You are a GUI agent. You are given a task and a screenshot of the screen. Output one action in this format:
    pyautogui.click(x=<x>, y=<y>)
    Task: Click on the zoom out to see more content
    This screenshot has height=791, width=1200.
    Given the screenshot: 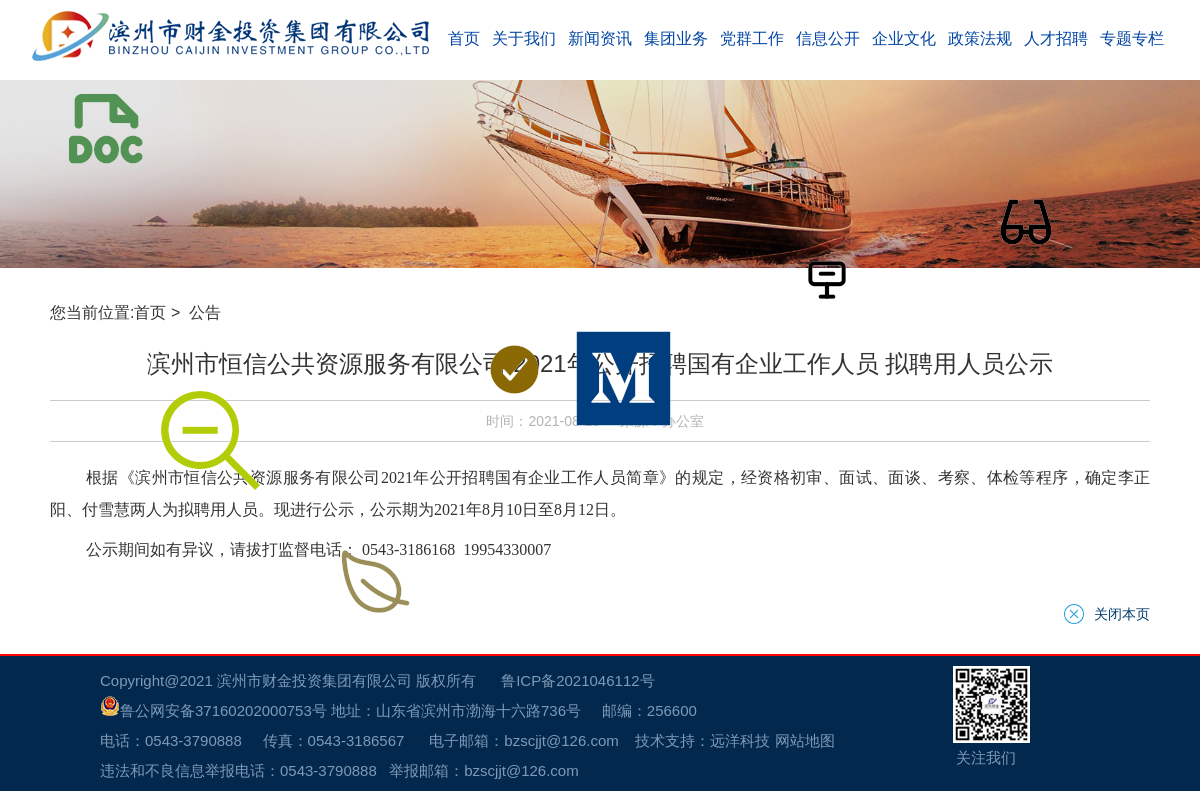 What is the action you would take?
    pyautogui.click(x=210, y=440)
    